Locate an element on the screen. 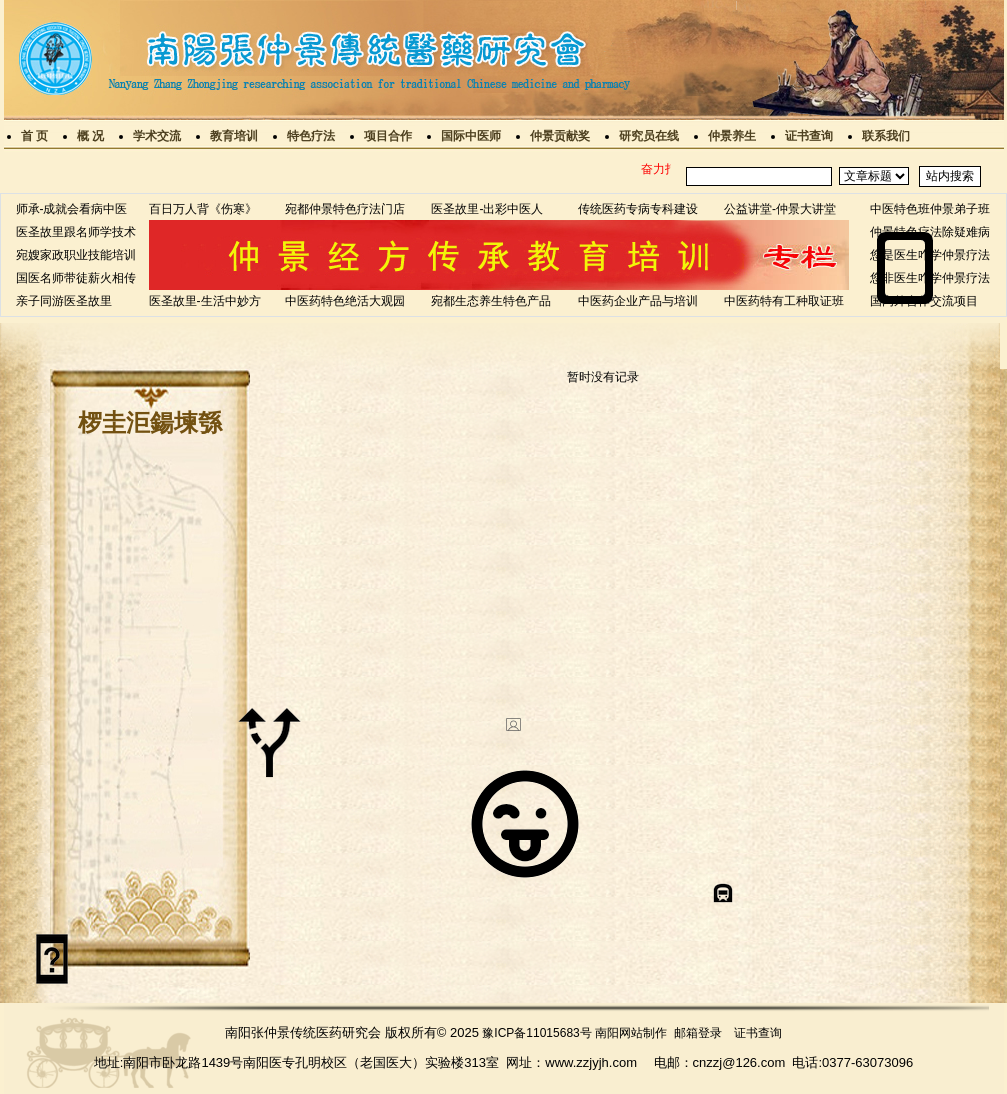  view subway or metro transit options is located at coordinates (723, 893).